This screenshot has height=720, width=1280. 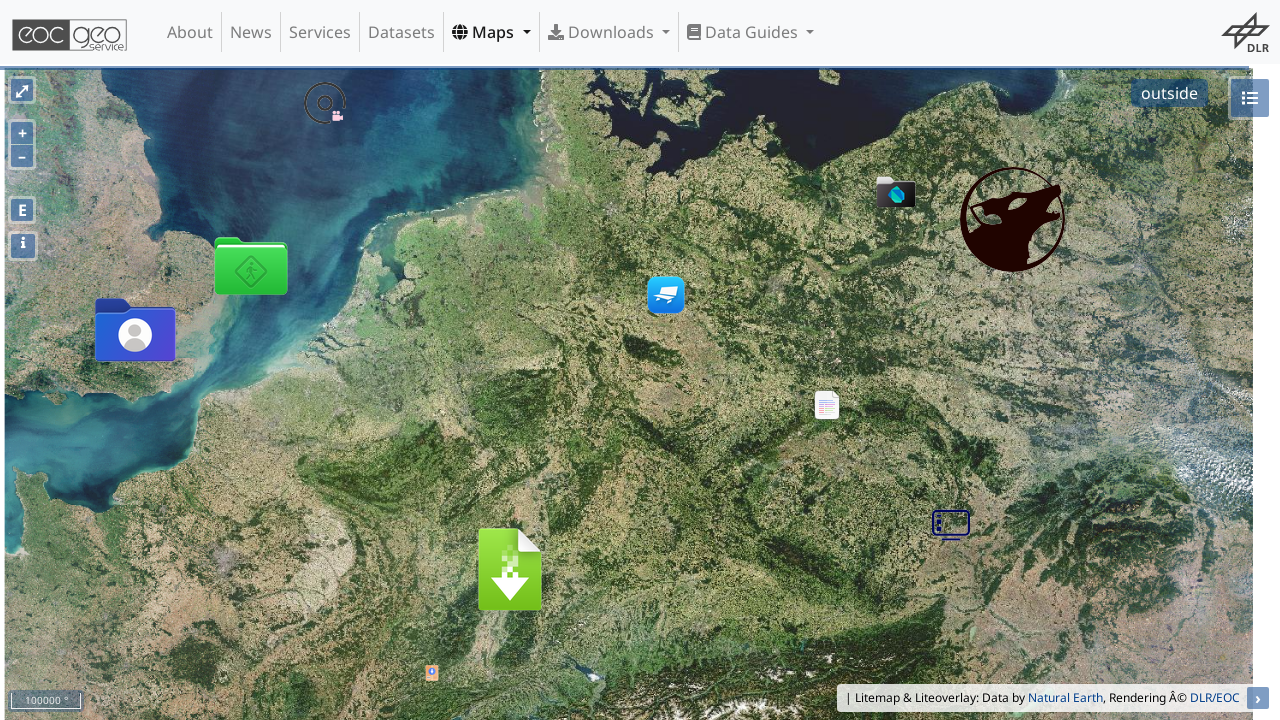 What do you see at coordinates (251, 266) in the screenshot?
I see `access public or shared folder` at bounding box center [251, 266].